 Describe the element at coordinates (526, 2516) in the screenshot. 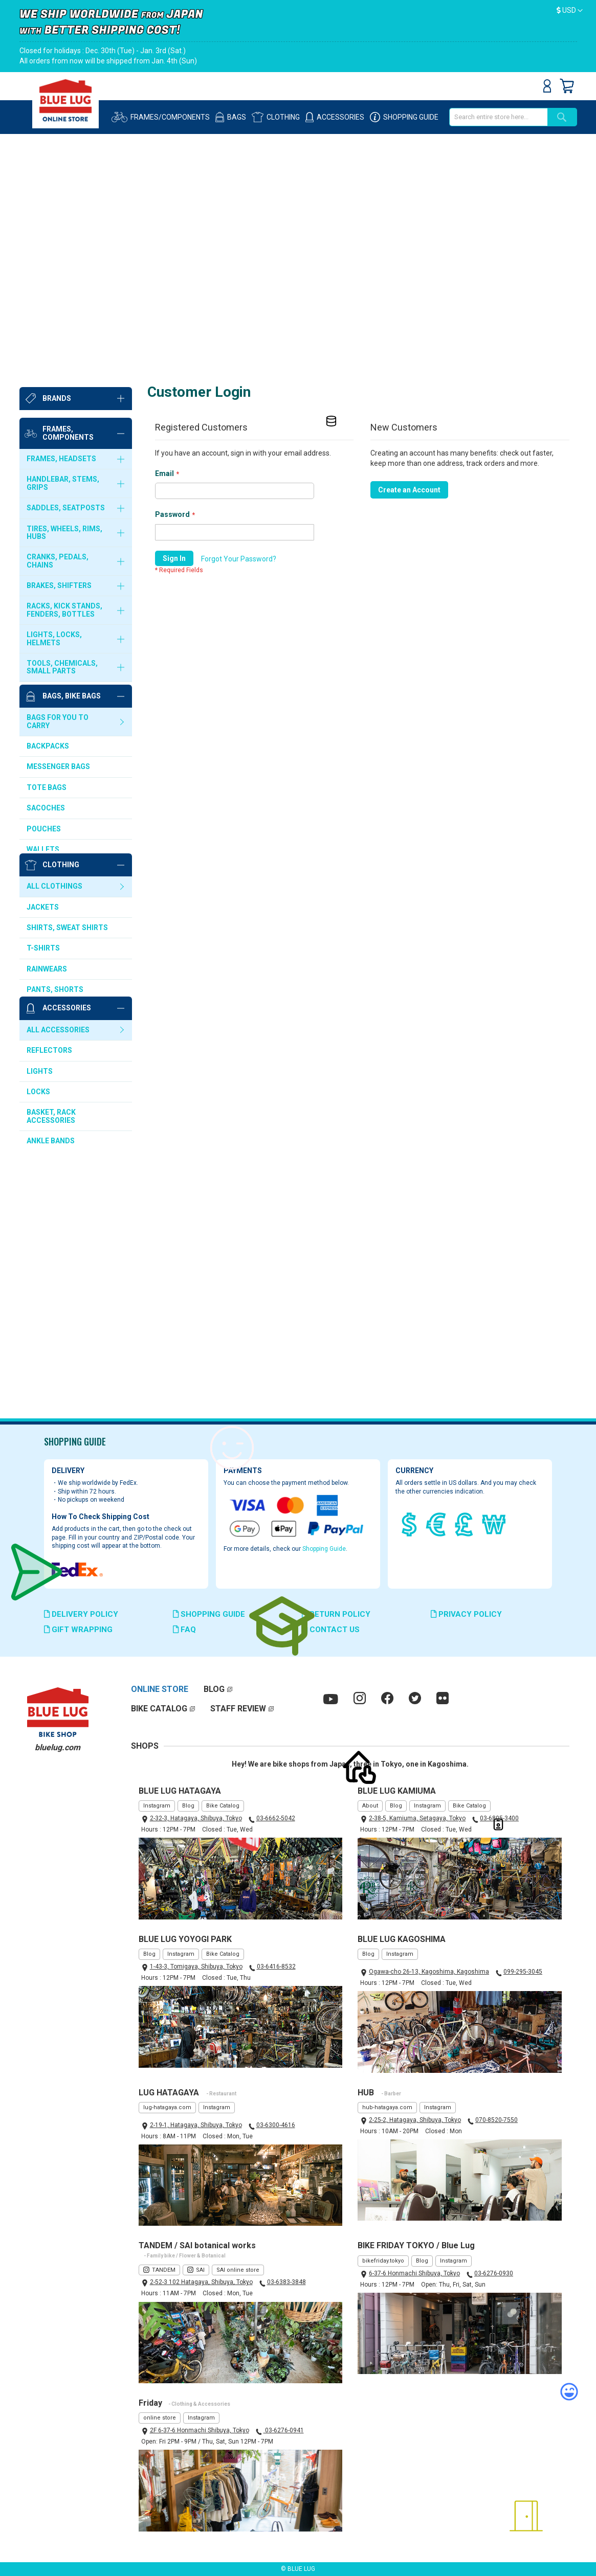

I see `log out or exit the application` at that location.